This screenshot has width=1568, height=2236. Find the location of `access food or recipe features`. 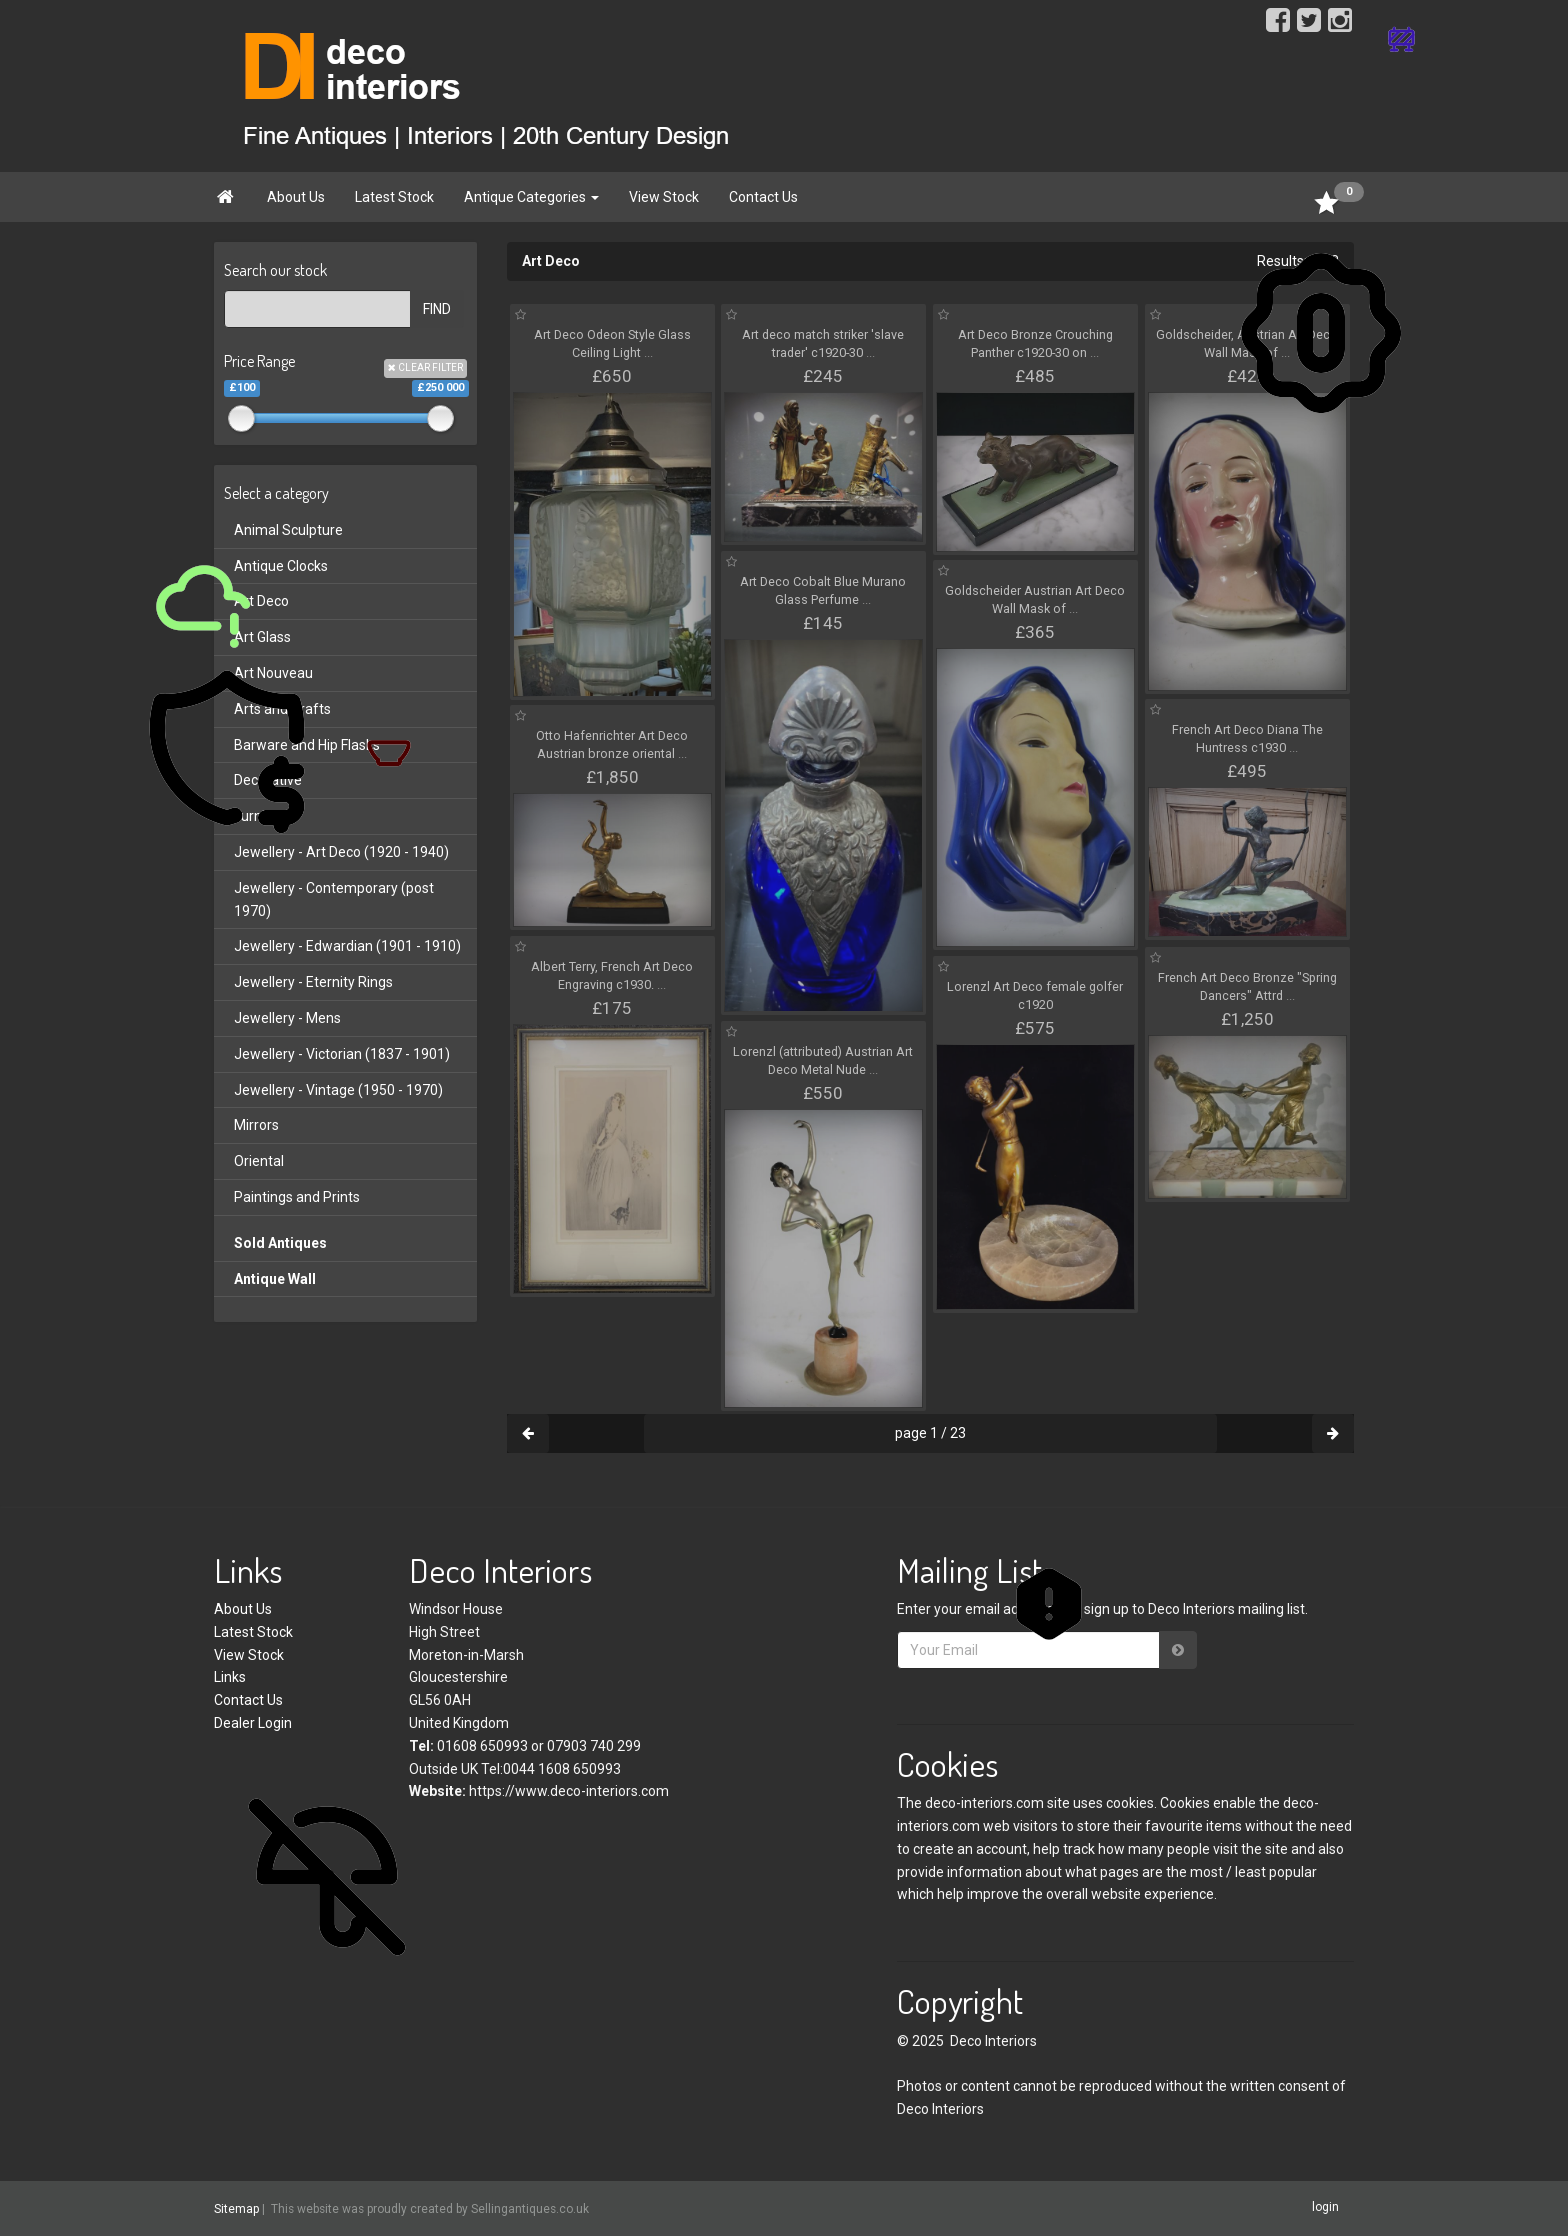

access food or recipe features is located at coordinates (389, 751).